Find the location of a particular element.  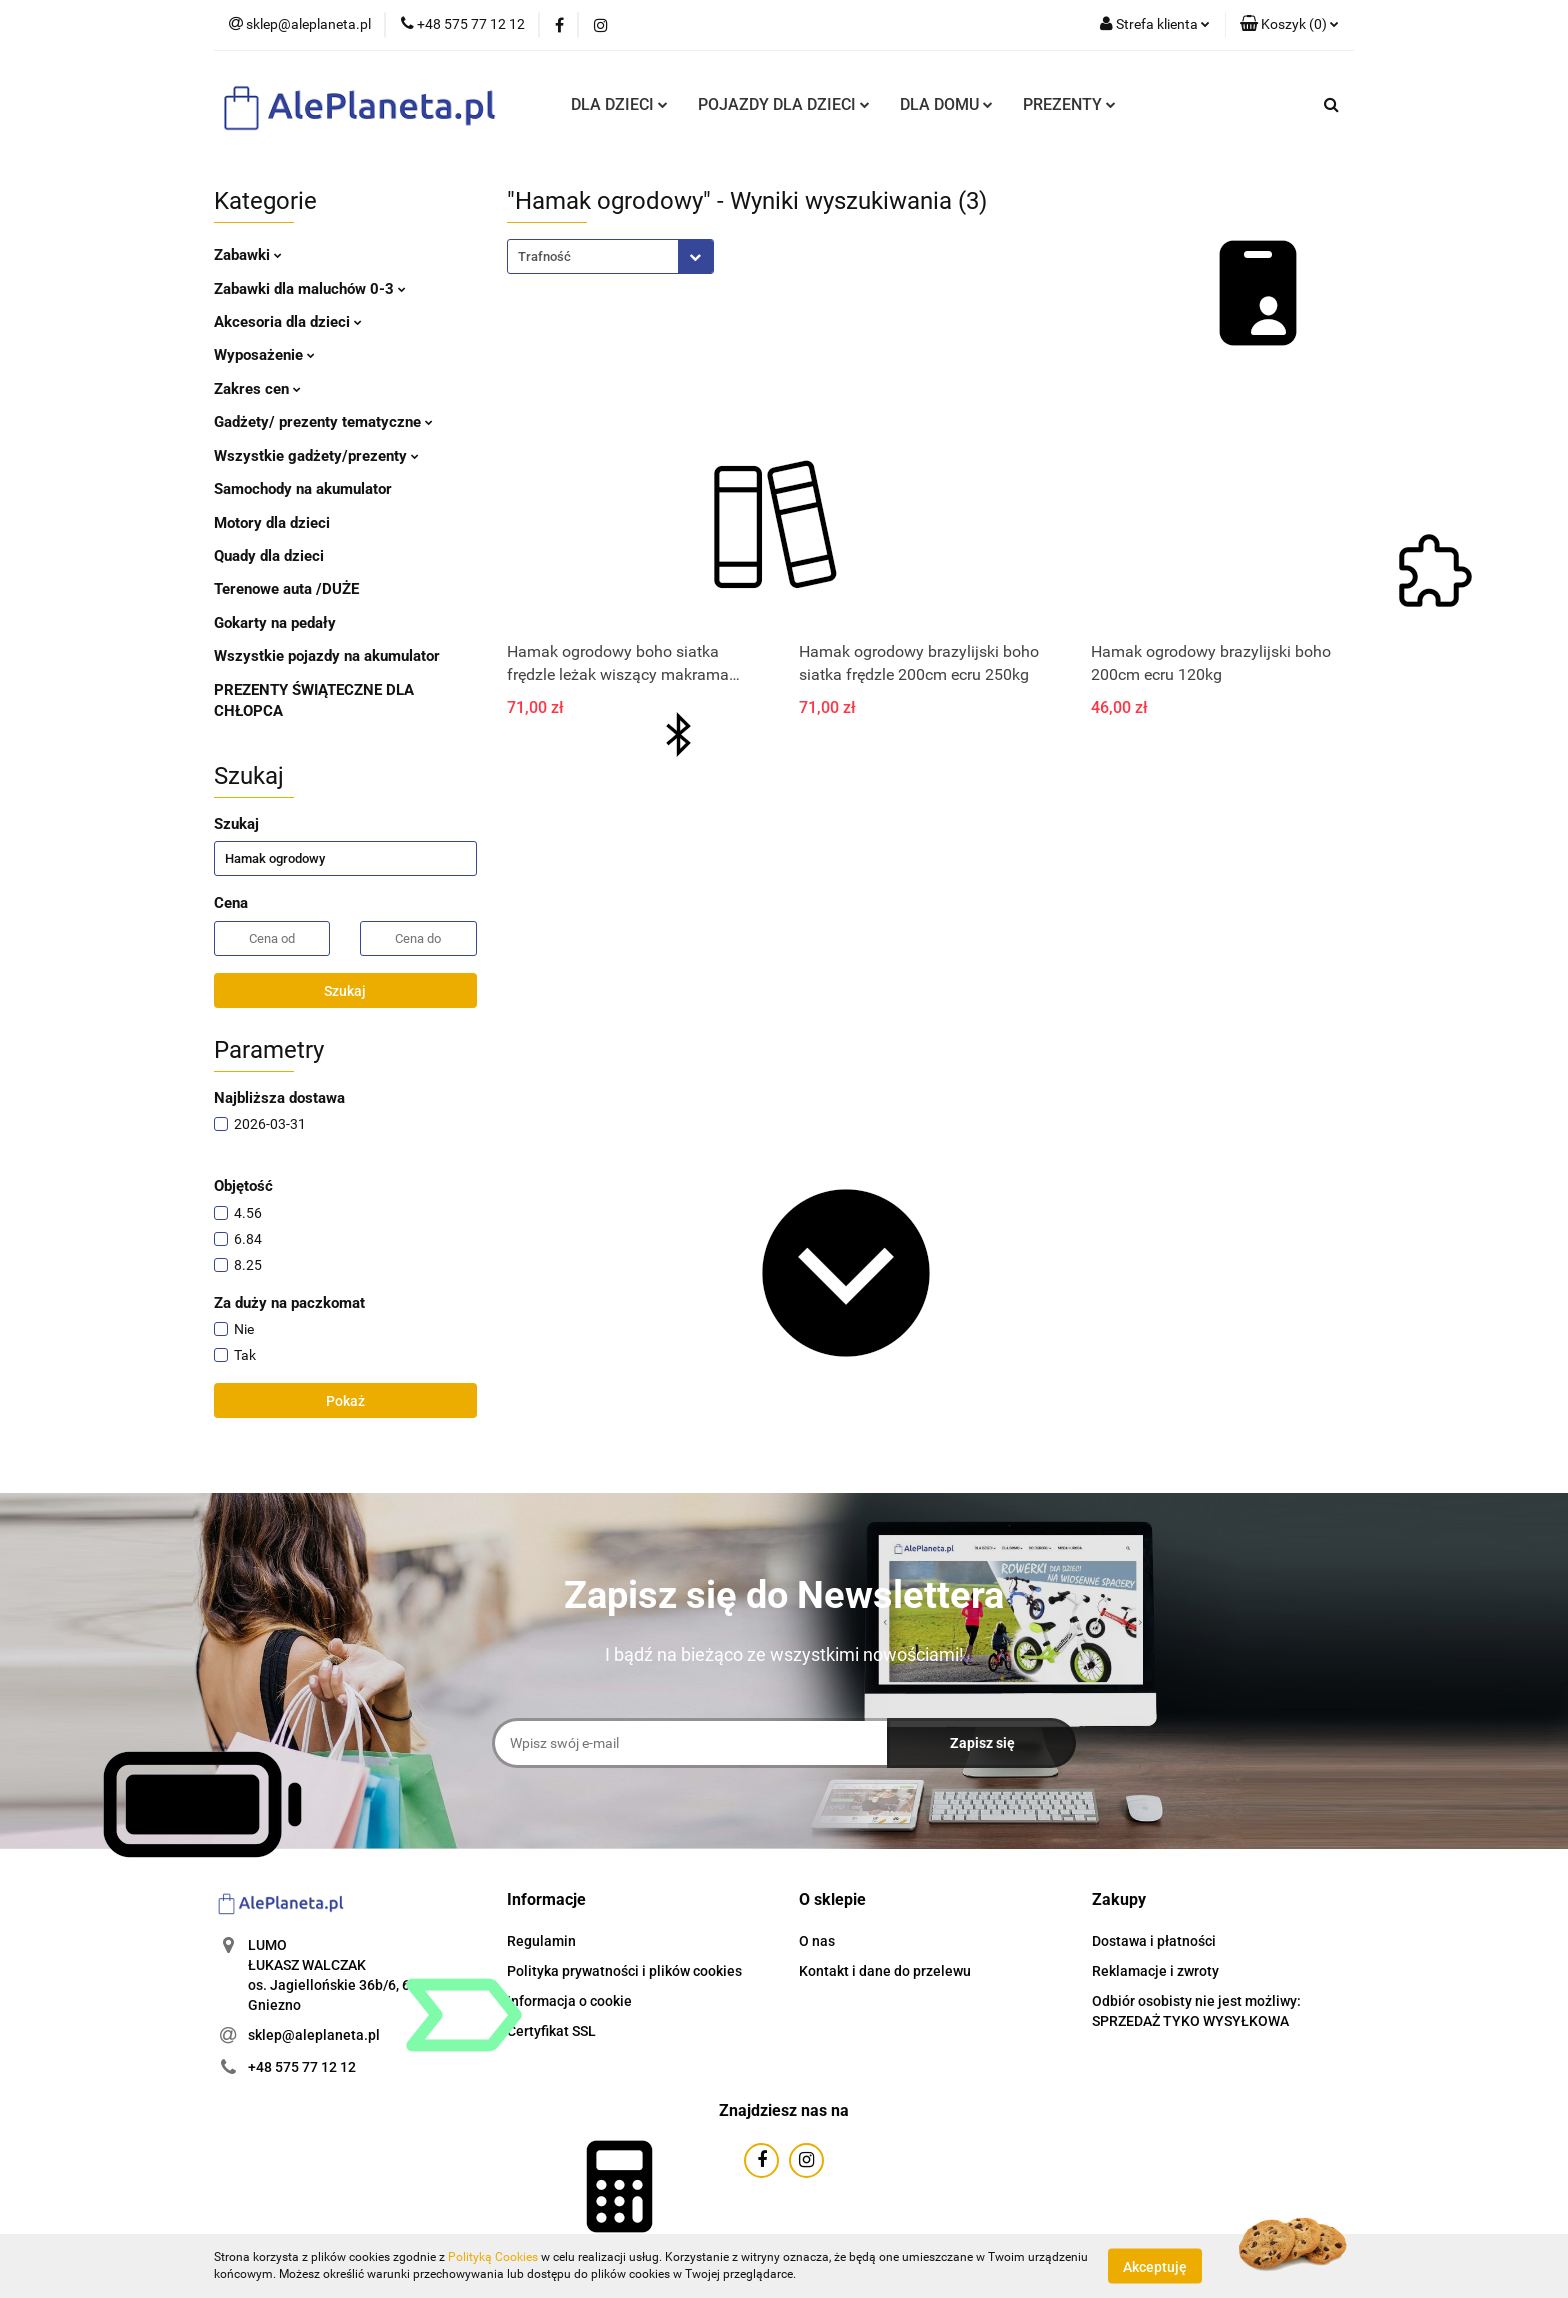

access browser extensions or plugins is located at coordinates (1435, 570).